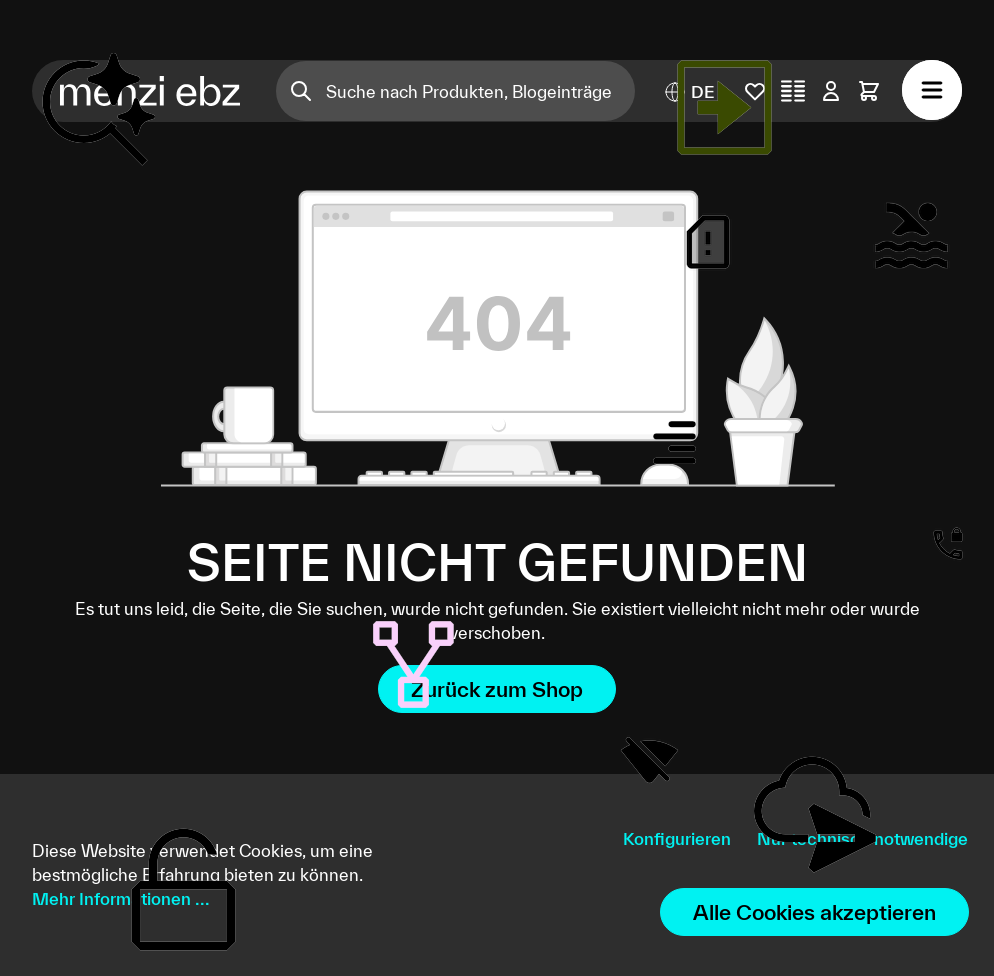  What do you see at coordinates (816, 811) in the screenshot?
I see `send to remote agent or cloud service` at bounding box center [816, 811].